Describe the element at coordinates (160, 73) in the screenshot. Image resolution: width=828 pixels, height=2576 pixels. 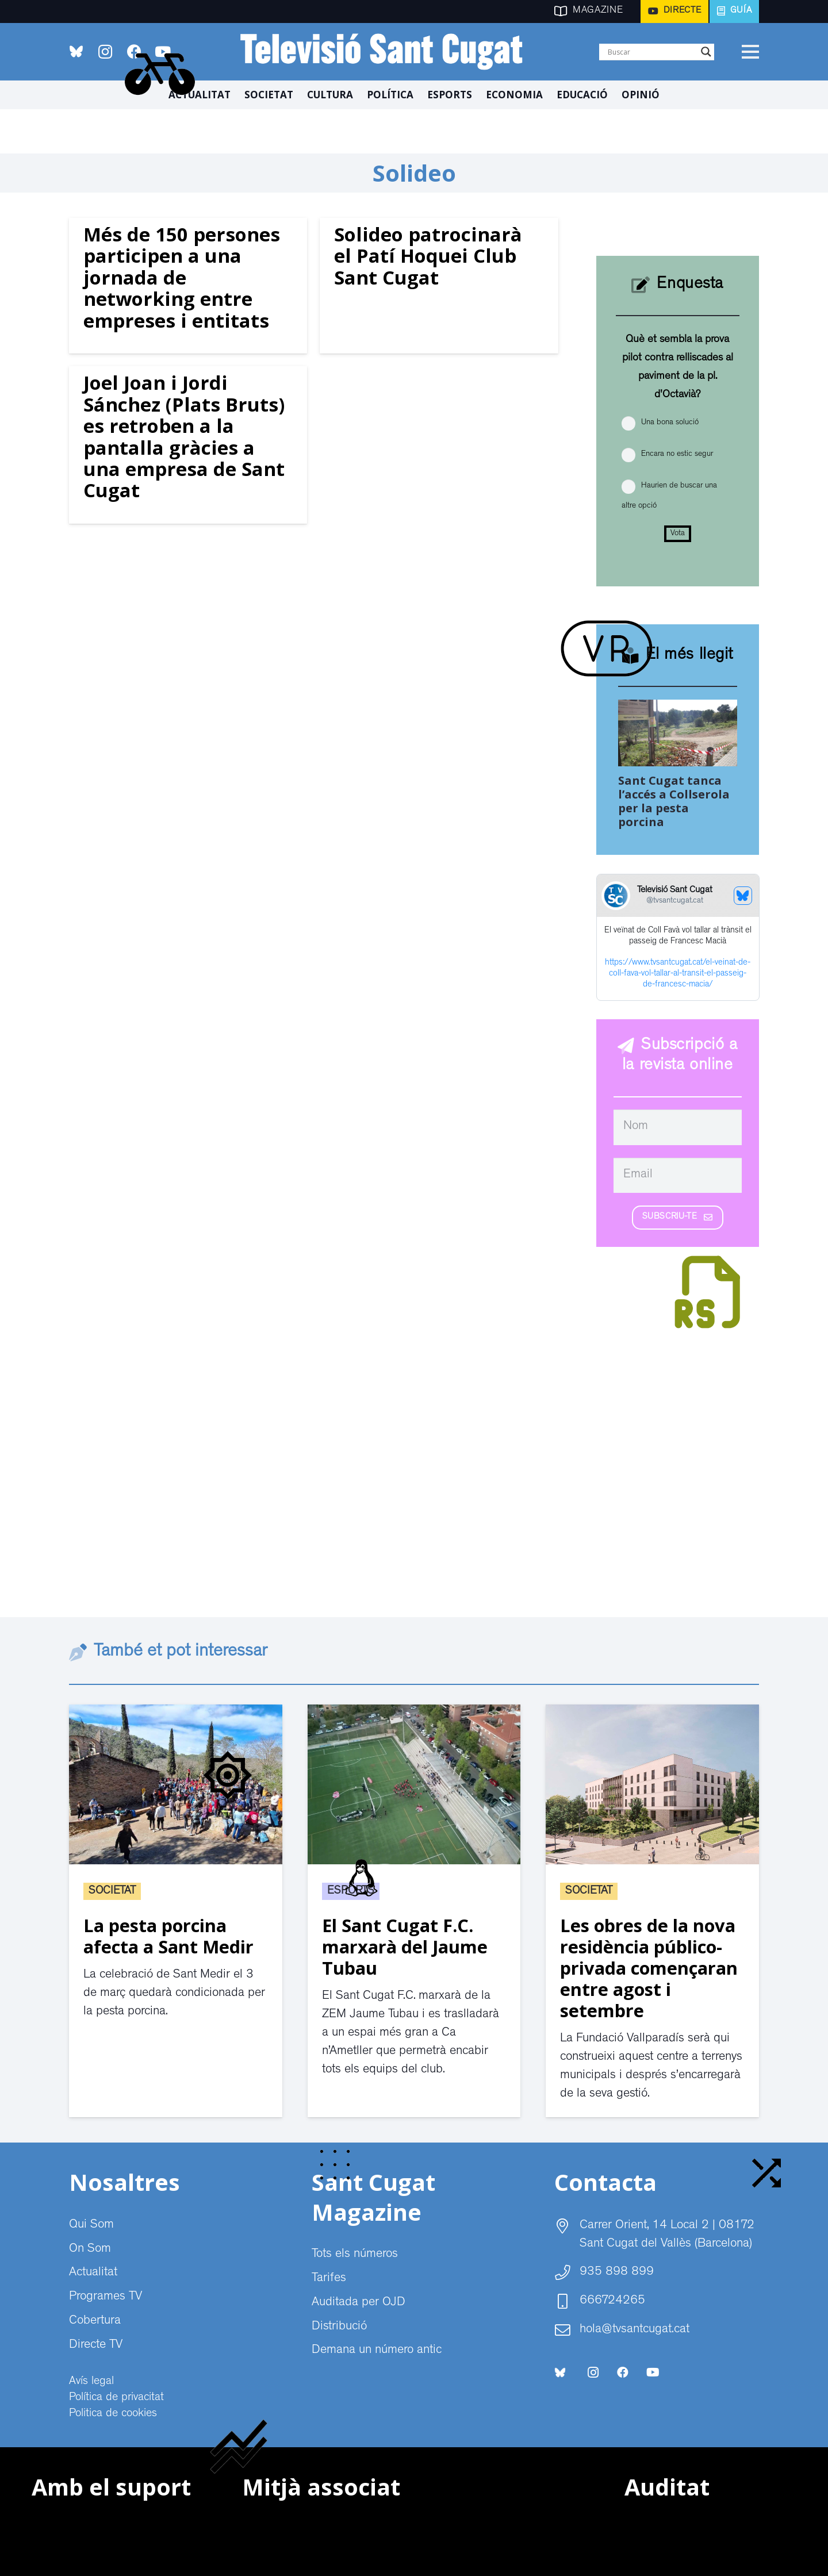
I see `select bicycle as transportation mode` at that location.